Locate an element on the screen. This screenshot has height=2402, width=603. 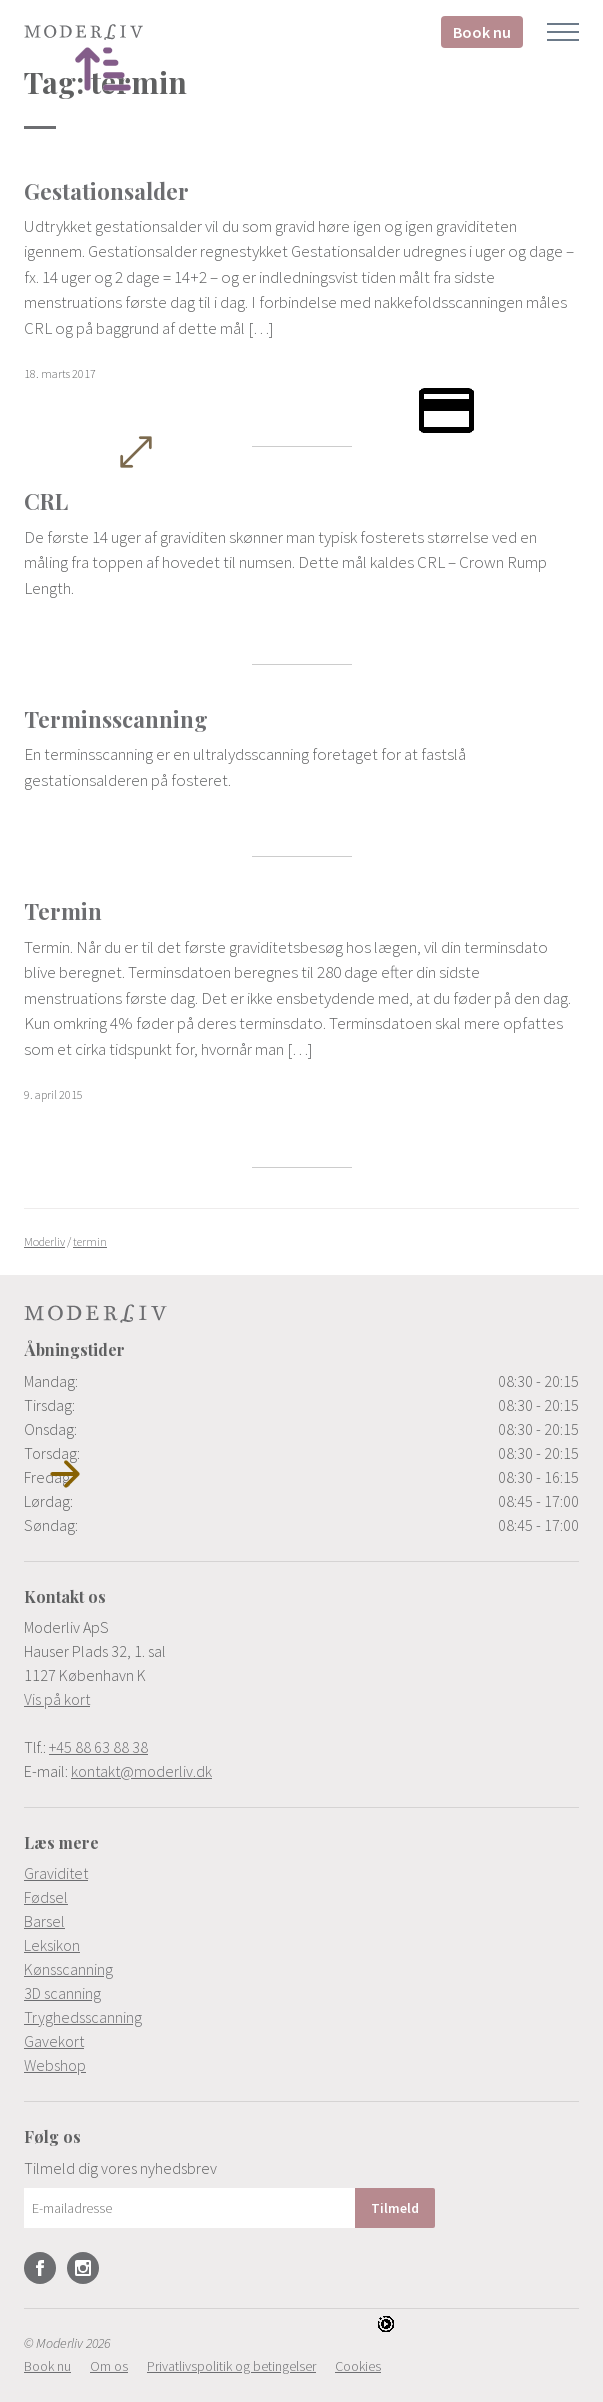
navigate to the next page or step is located at coordinates (65, 1474).